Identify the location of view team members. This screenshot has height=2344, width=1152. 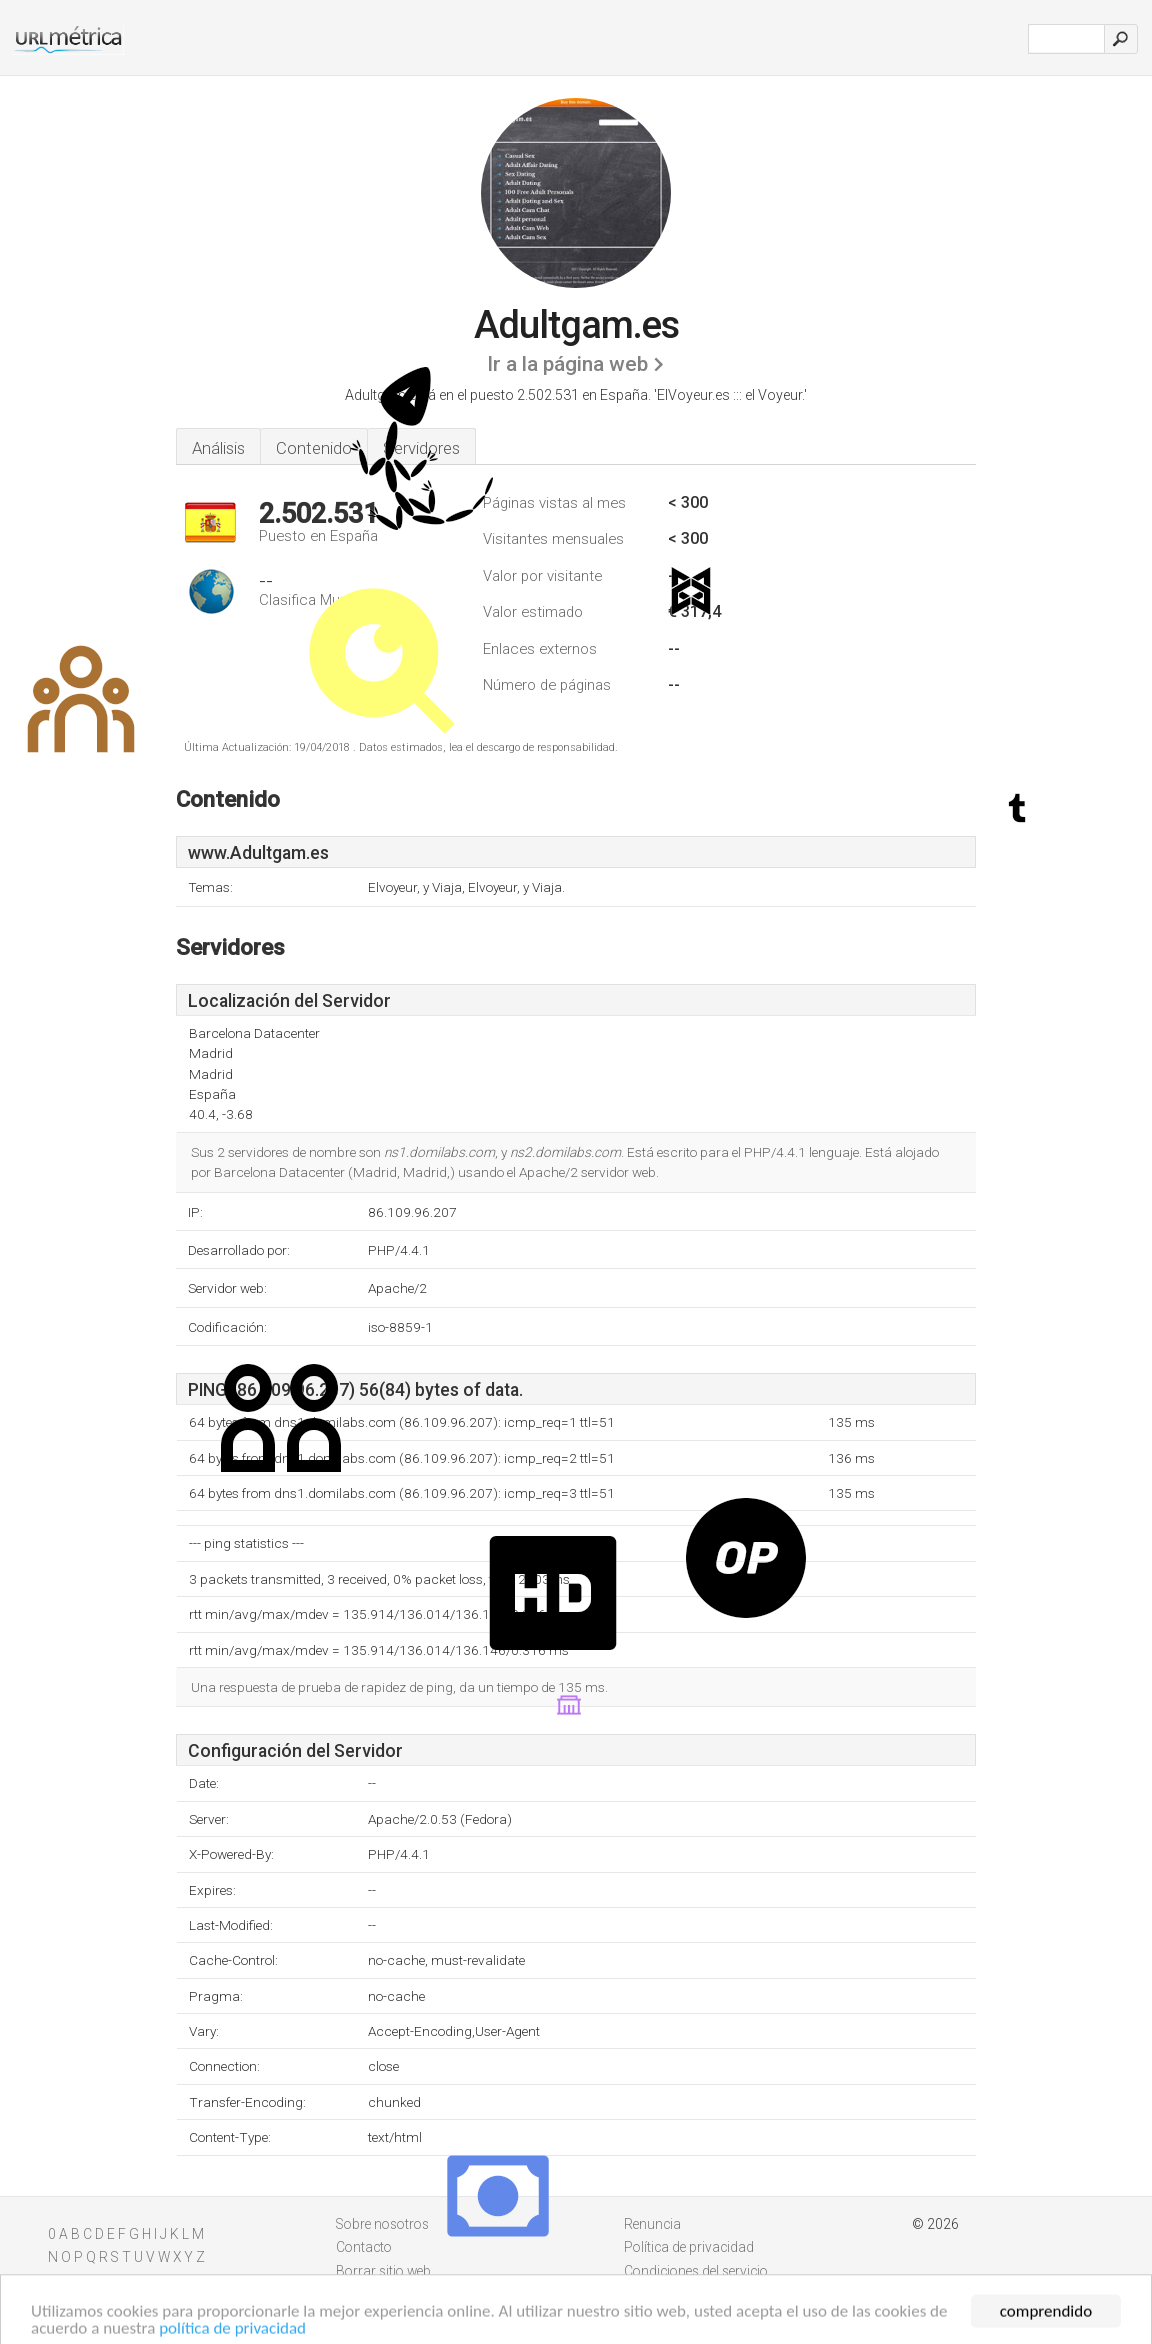
(81, 699).